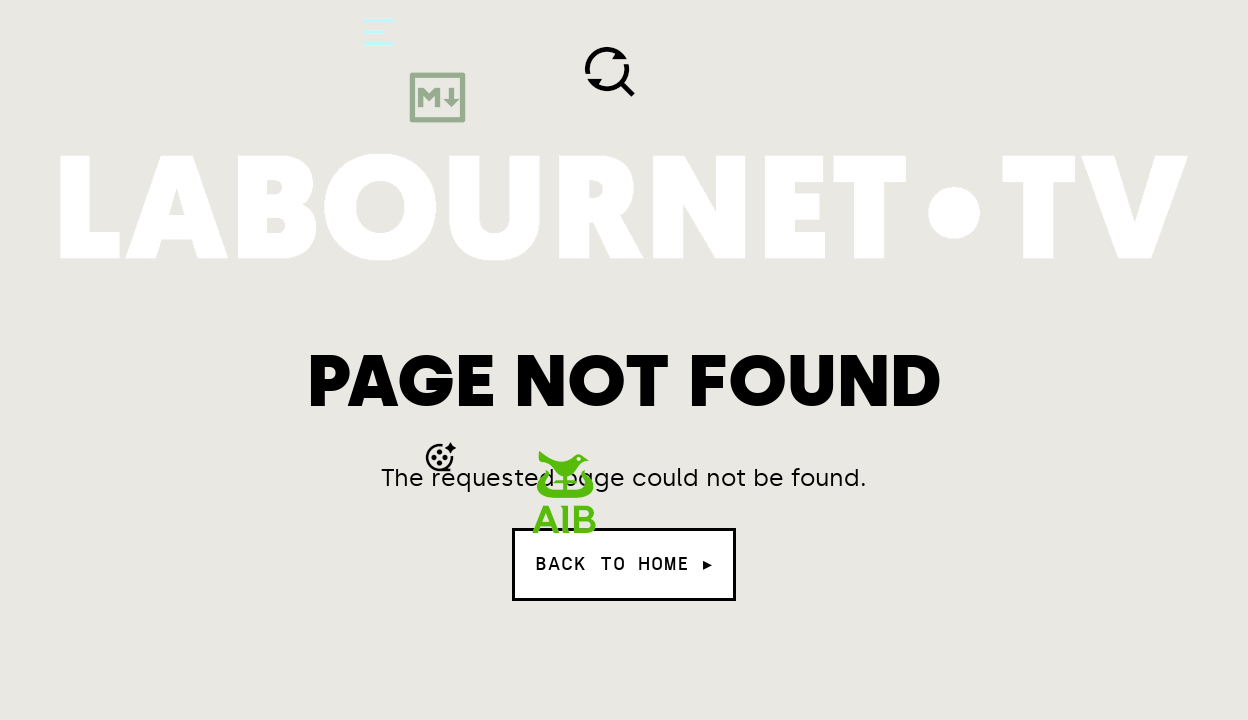  Describe the element at coordinates (564, 492) in the screenshot. I see `AIB (Allied Irish Banks) logo` at that location.